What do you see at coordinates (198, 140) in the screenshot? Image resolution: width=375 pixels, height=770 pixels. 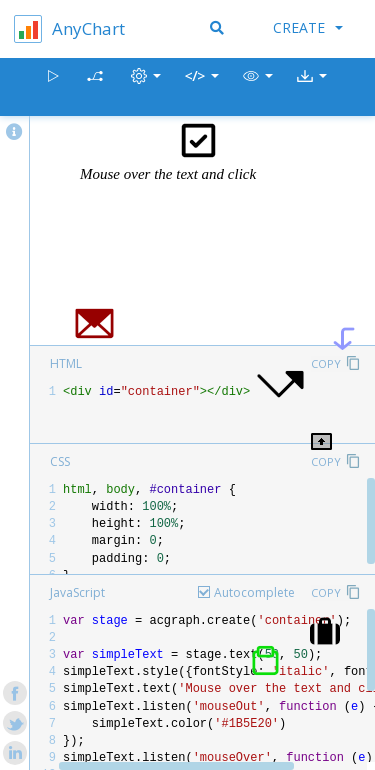 I see `mark task as complete` at bounding box center [198, 140].